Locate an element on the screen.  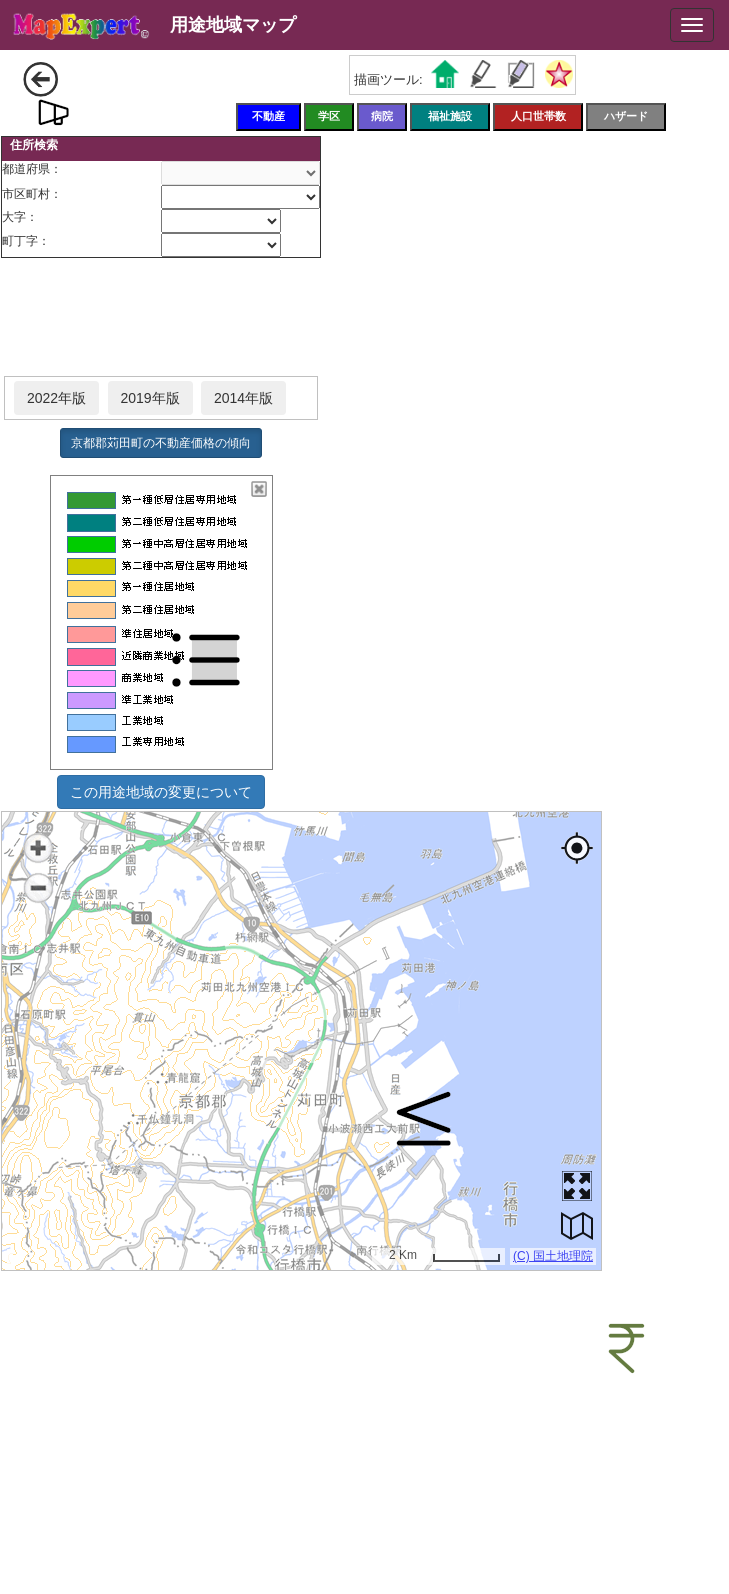
less than or equal to mathematical operator is located at coordinates (425, 1120).